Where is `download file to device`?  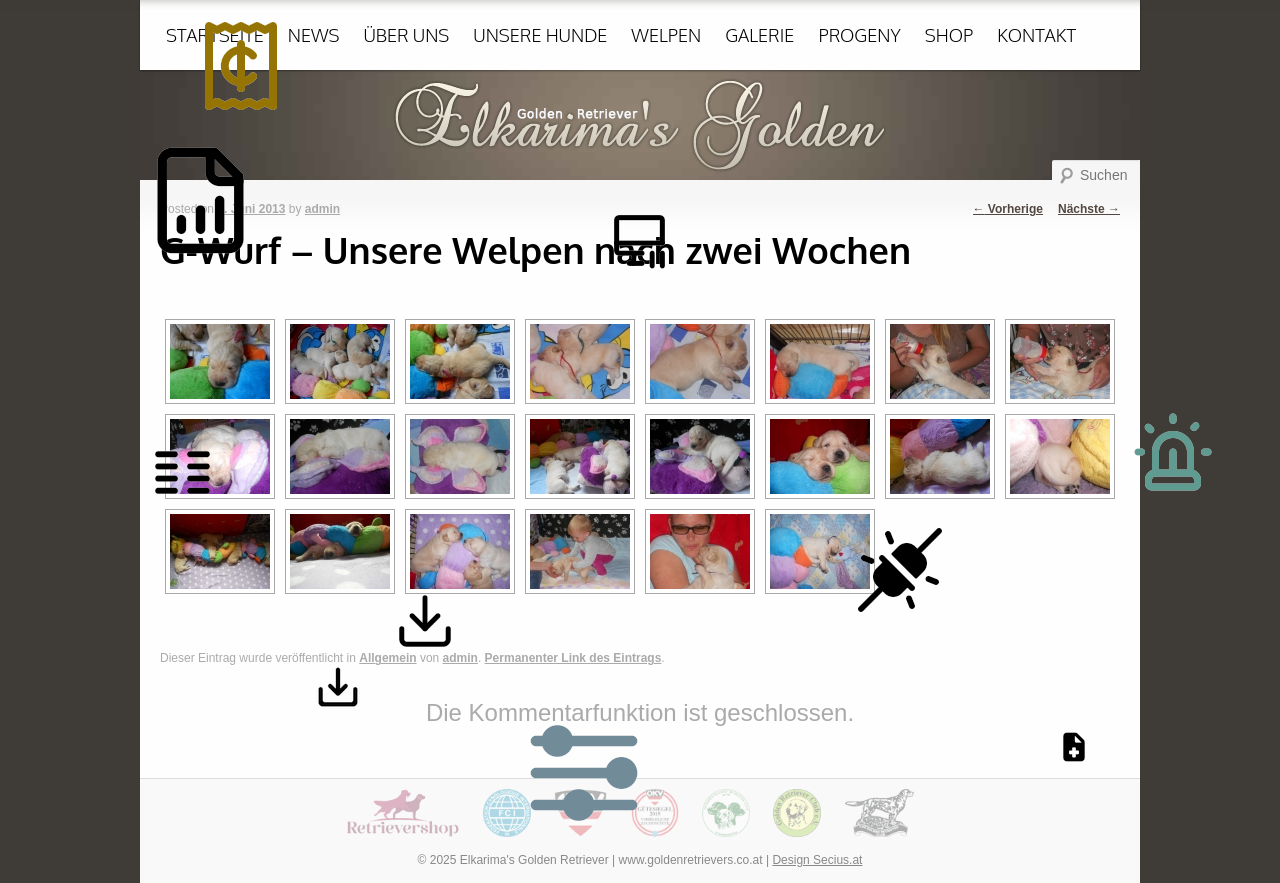 download file to device is located at coordinates (338, 687).